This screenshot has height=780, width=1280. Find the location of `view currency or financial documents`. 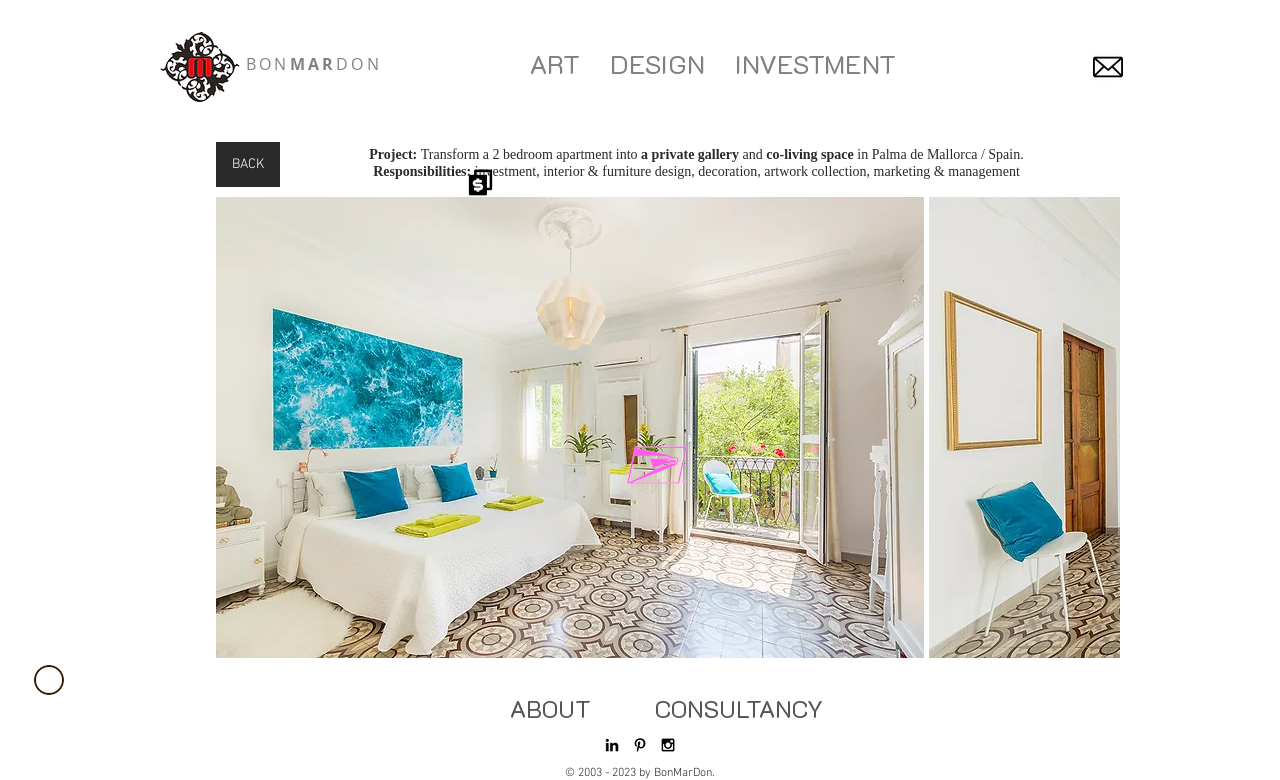

view currency or financial documents is located at coordinates (480, 182).